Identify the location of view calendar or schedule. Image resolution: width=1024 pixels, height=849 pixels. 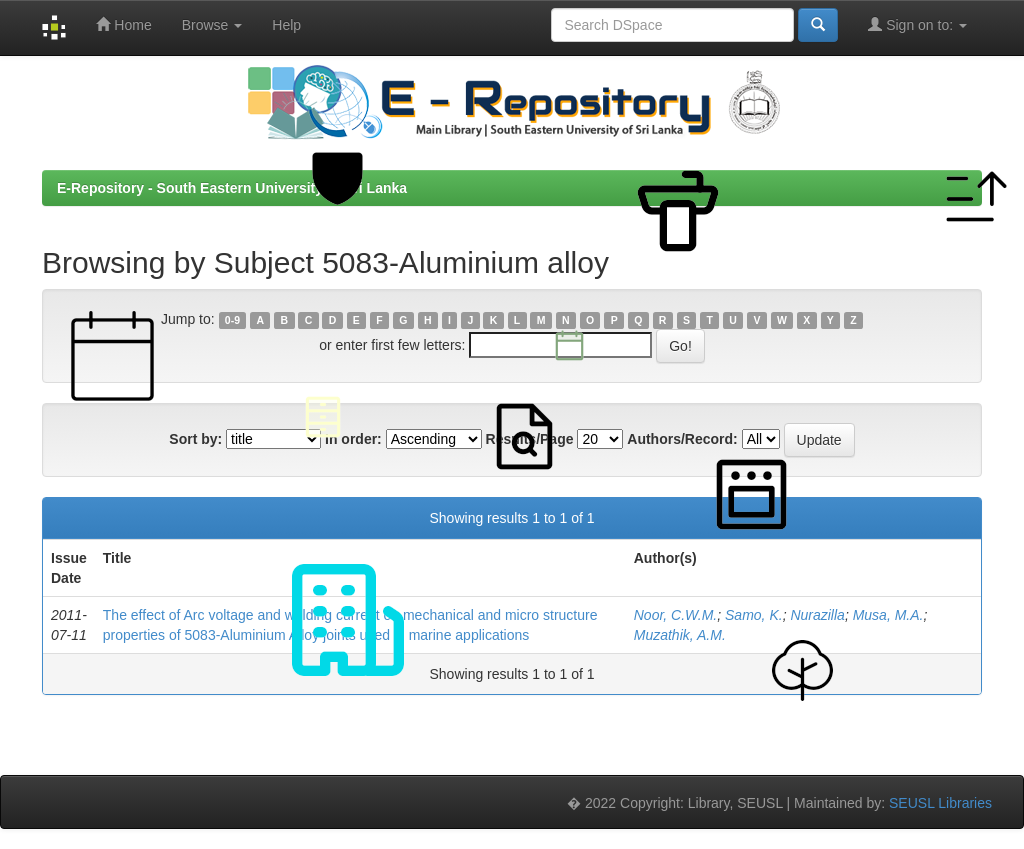
(112, 359).